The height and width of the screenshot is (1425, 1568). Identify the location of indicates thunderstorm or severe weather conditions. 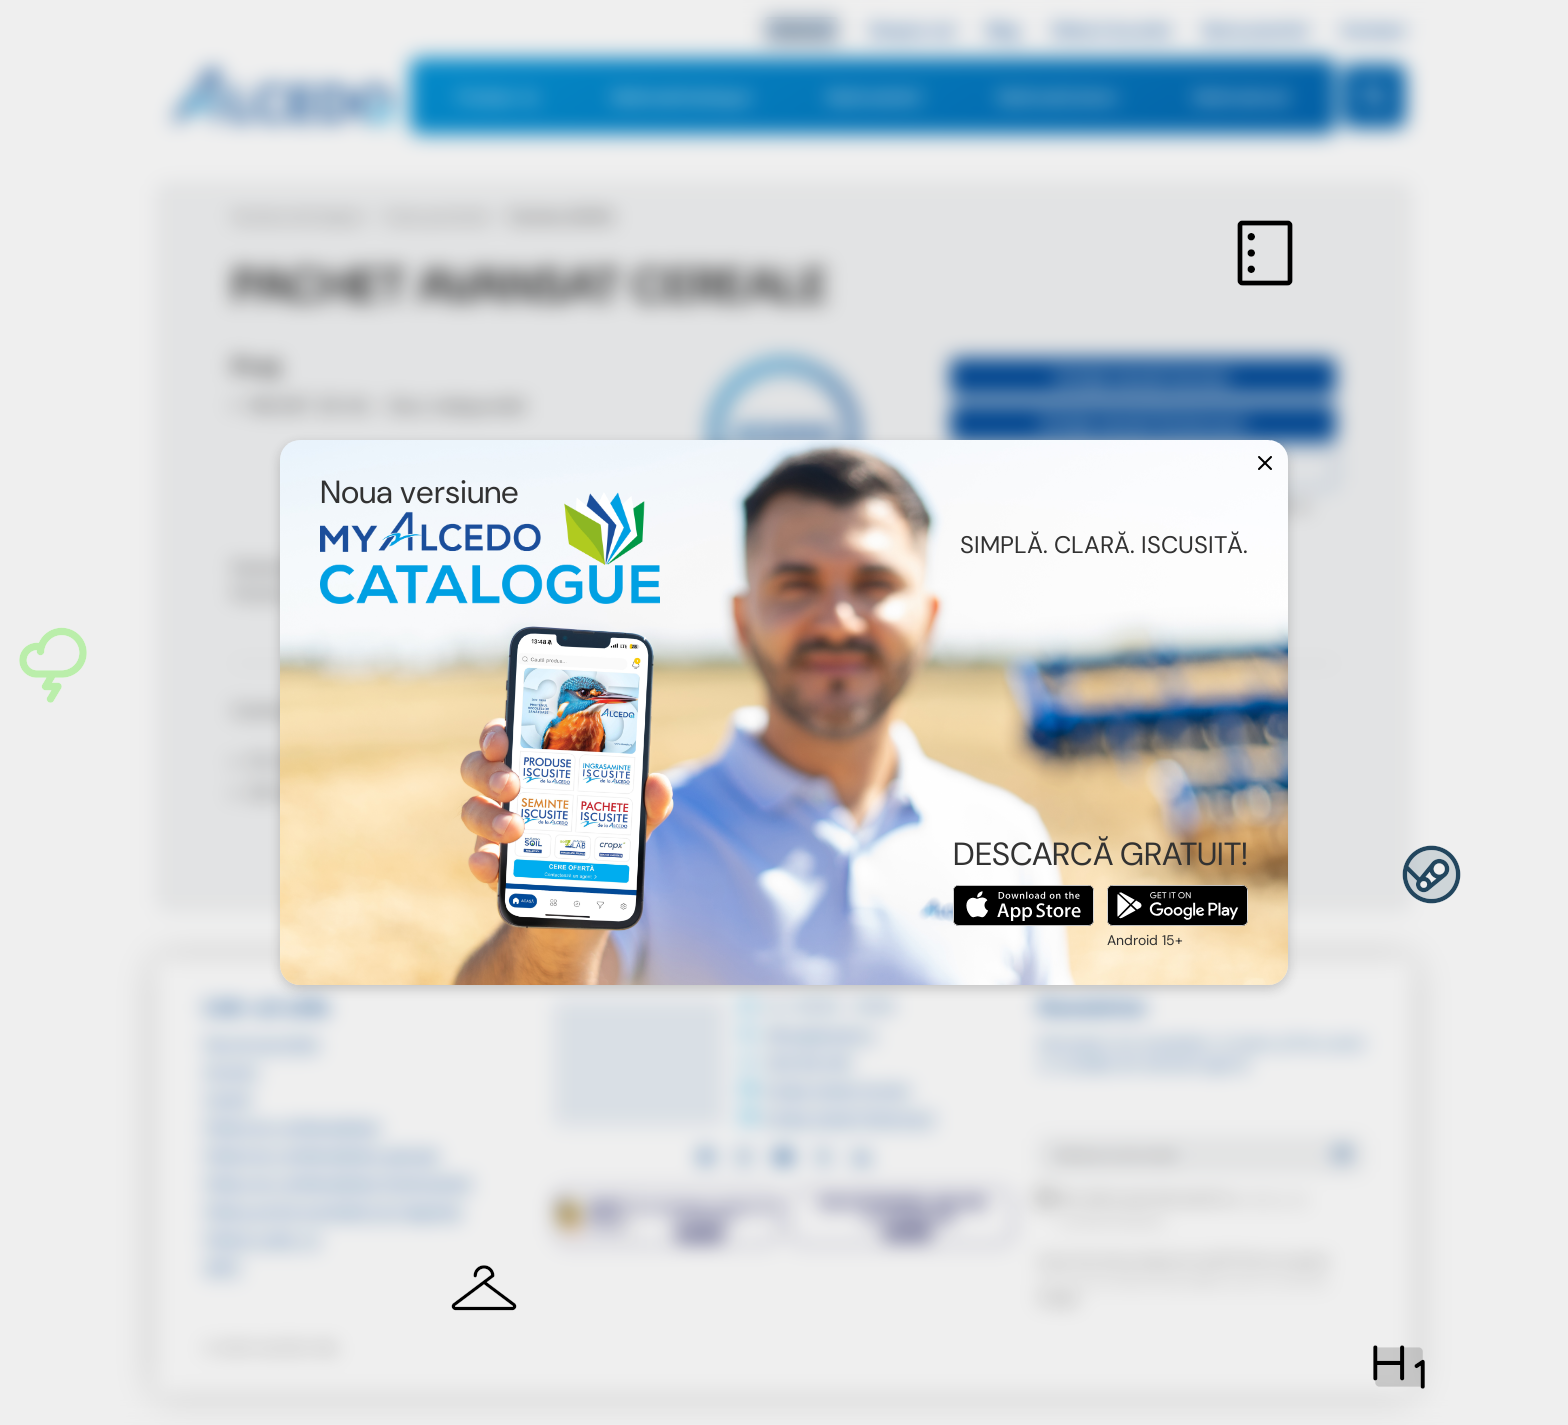
(53, 664).